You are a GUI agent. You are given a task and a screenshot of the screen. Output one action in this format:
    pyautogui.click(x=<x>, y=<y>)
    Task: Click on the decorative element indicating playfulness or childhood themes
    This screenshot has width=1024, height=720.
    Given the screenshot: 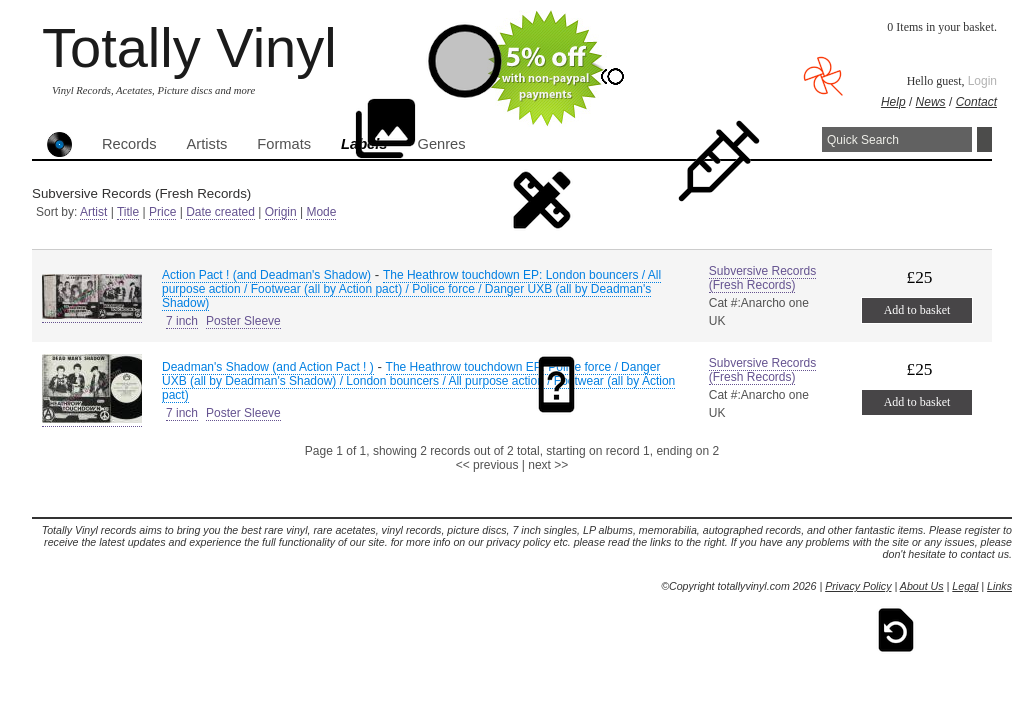 What is the action you would take?
    pyautogui.click(x=824, y=77)
    